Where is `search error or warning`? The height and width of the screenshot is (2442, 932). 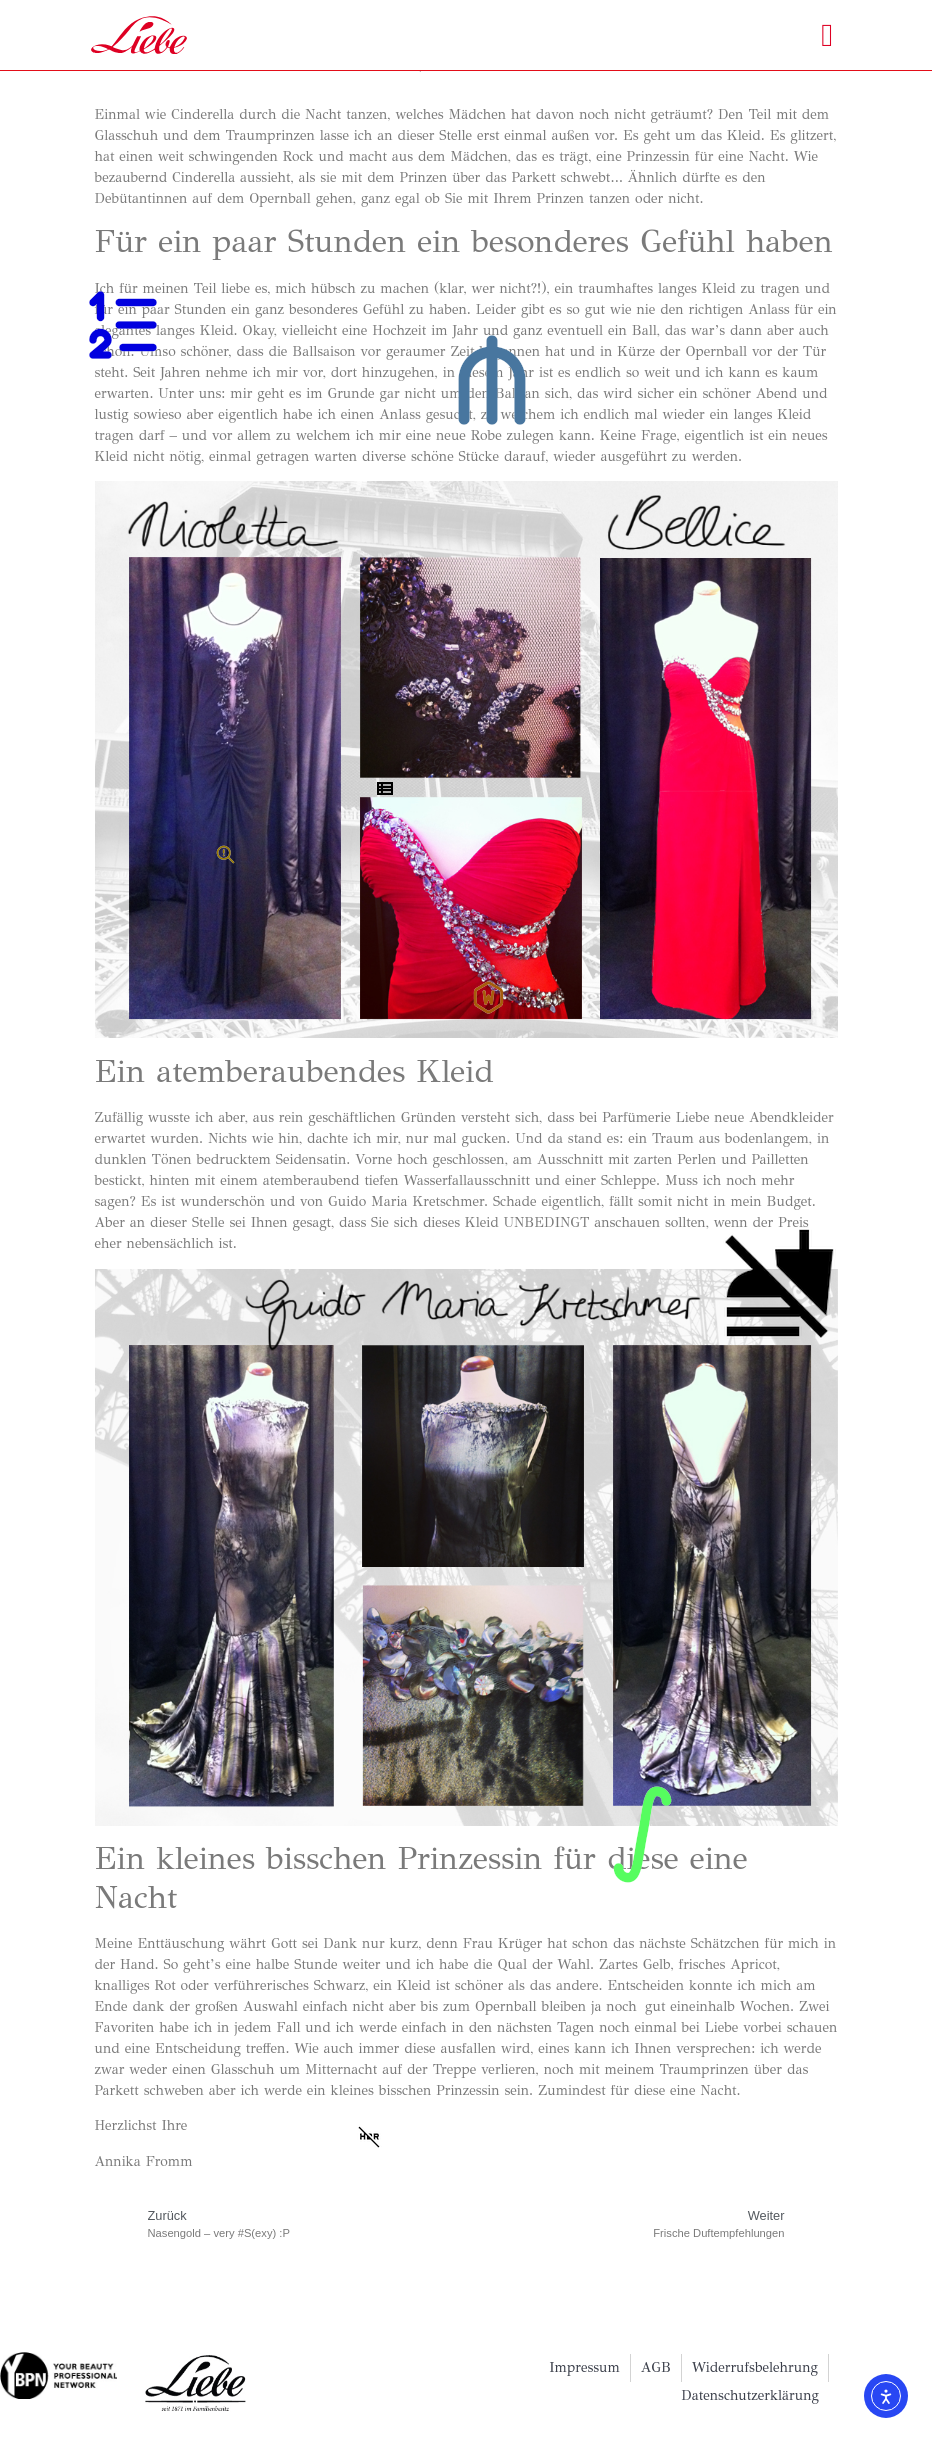
search error or warning is located at coordinates (225, 854).